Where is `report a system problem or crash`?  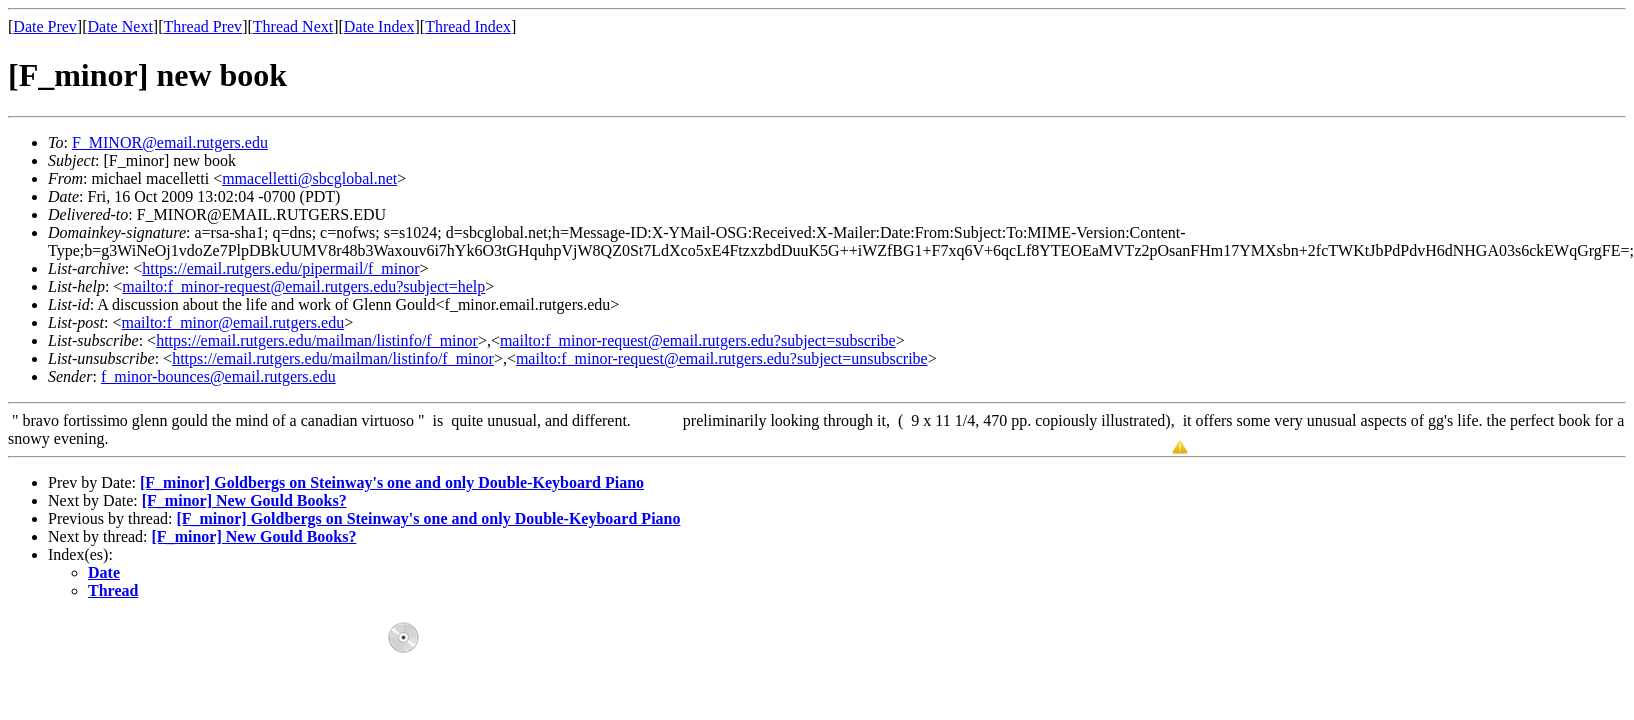 report a system problem or crash is located at coordinates (1180, 447).